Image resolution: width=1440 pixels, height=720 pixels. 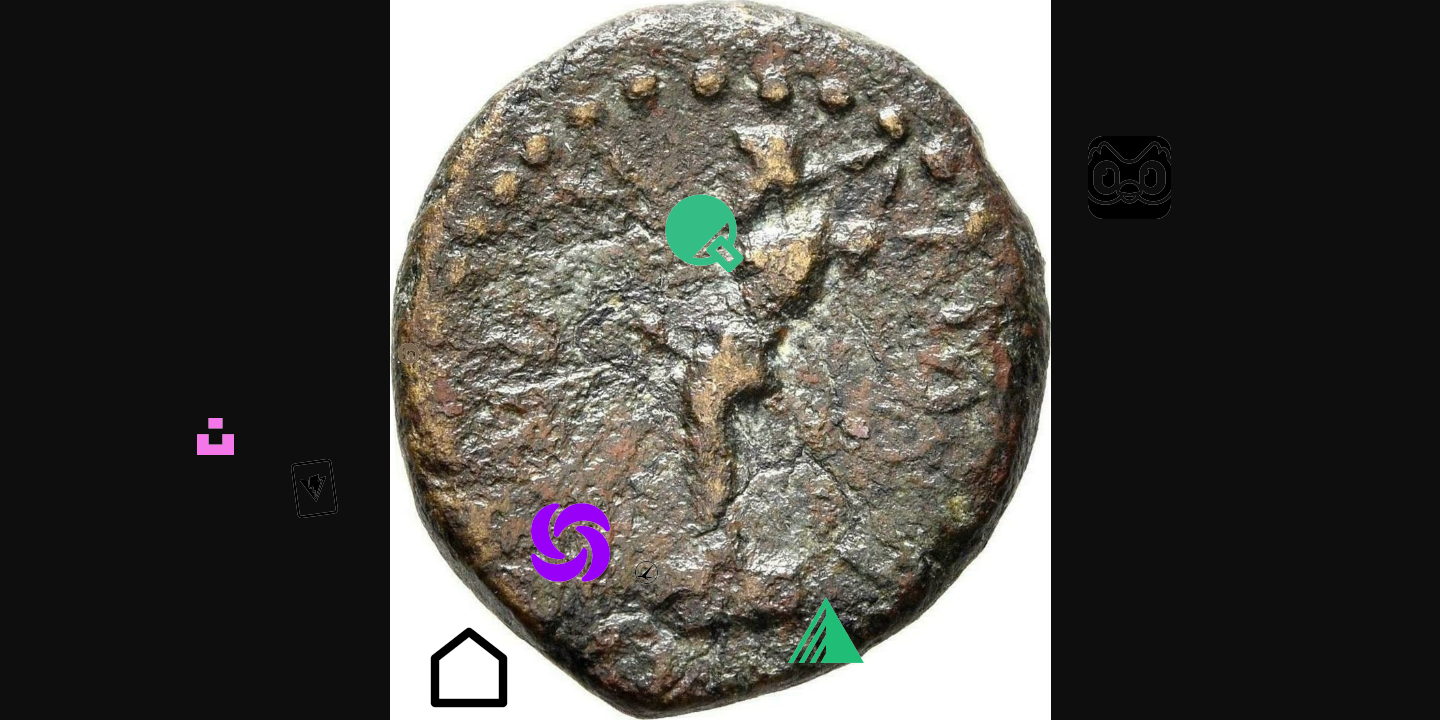 What do you see at coordinates (570, 542) in the screenshot?
I see `open the sololearn app` at bounding box center [570, 542].